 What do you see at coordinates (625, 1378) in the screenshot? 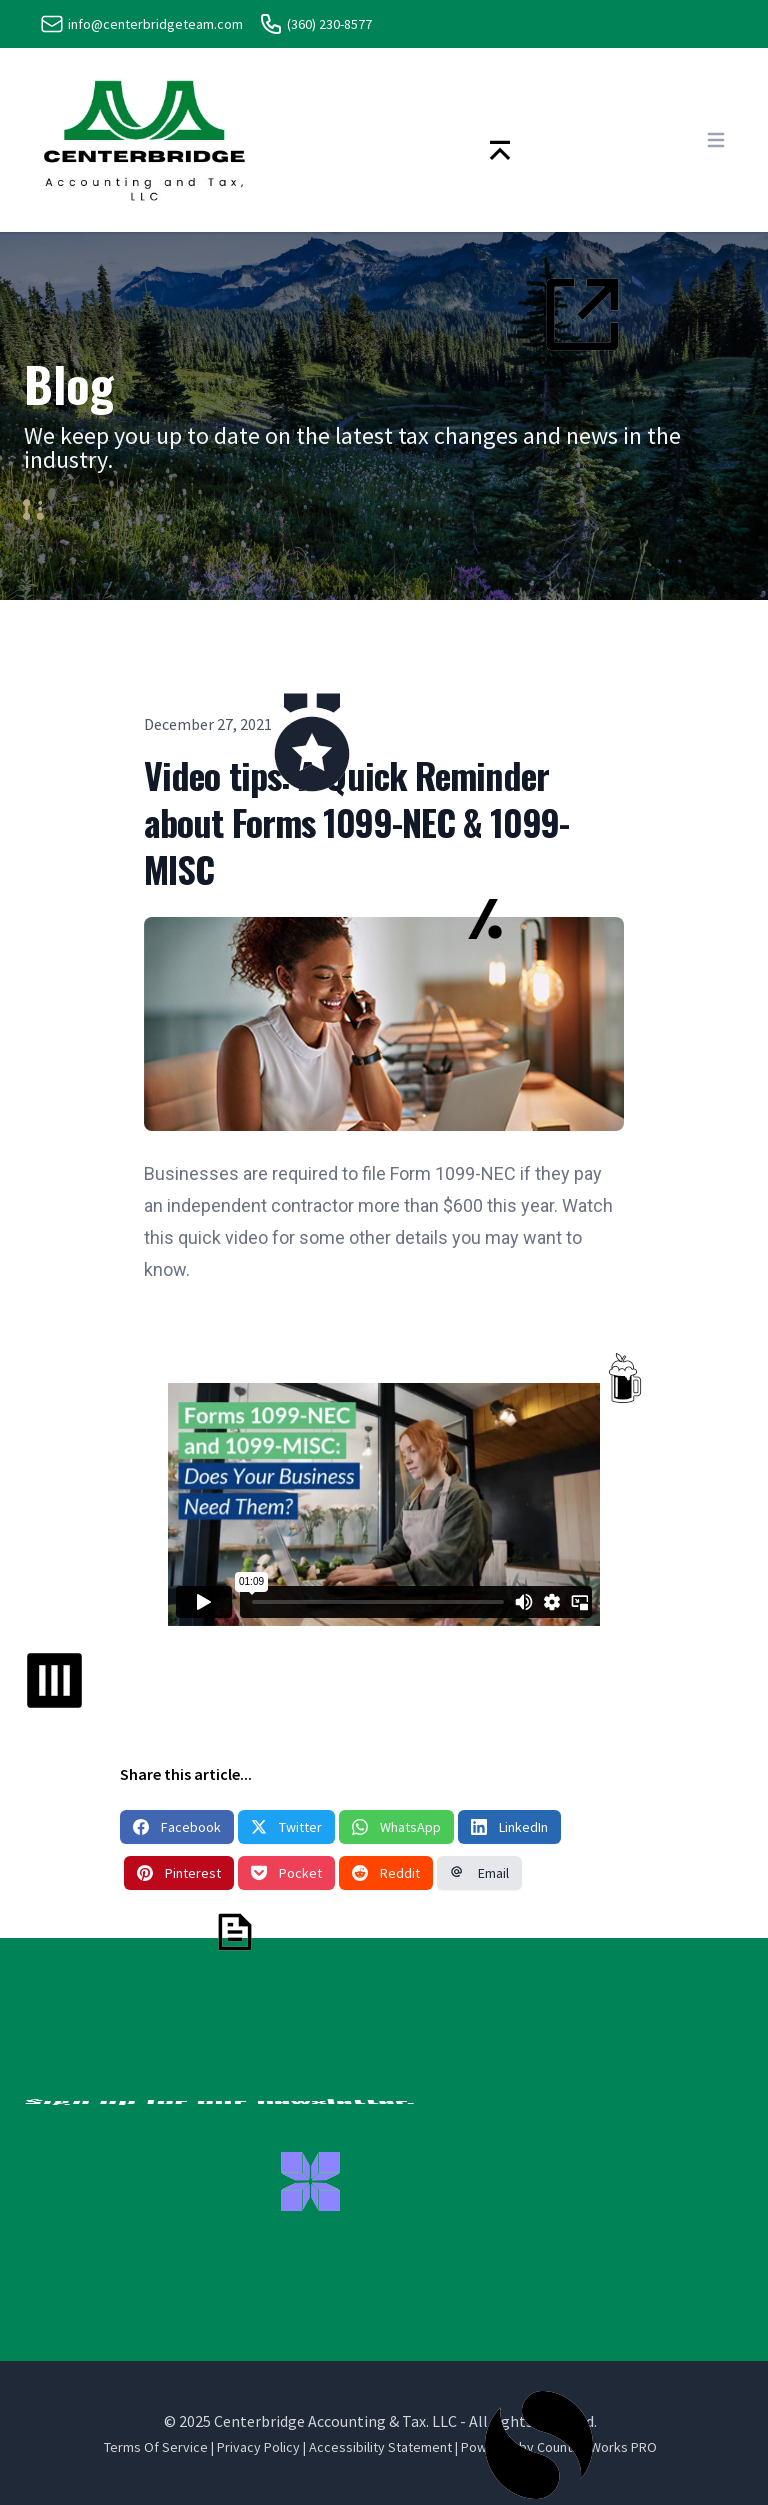
I see `link to homebrew package manager website` at bounding box center [625, 1378].